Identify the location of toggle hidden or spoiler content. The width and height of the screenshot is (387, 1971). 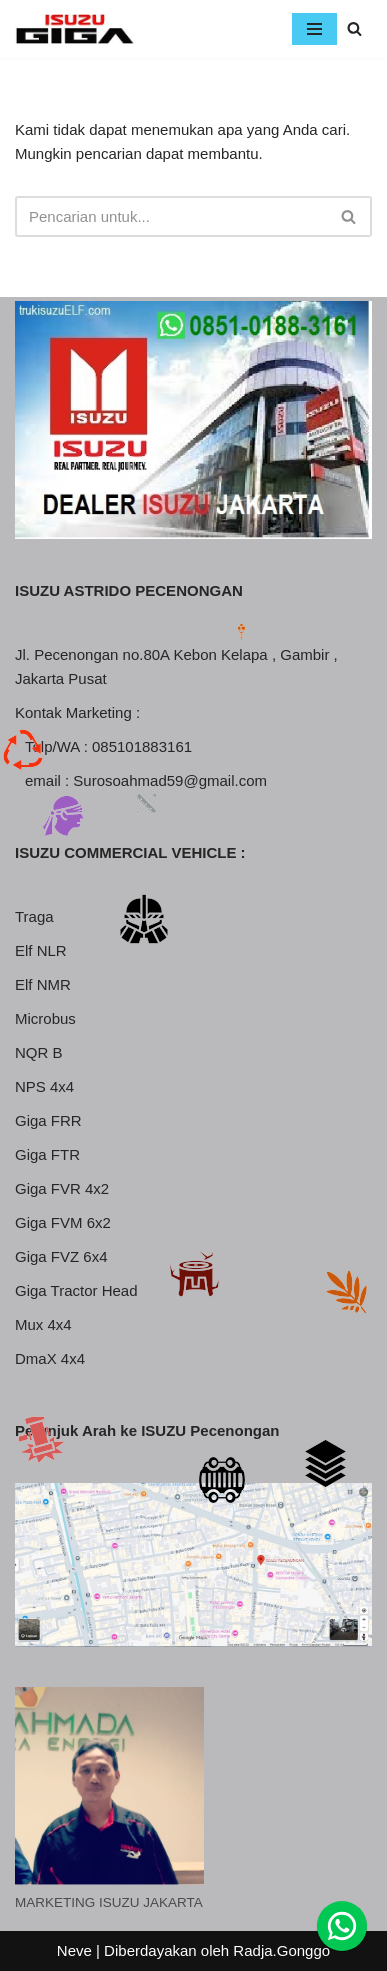
(63, 816).